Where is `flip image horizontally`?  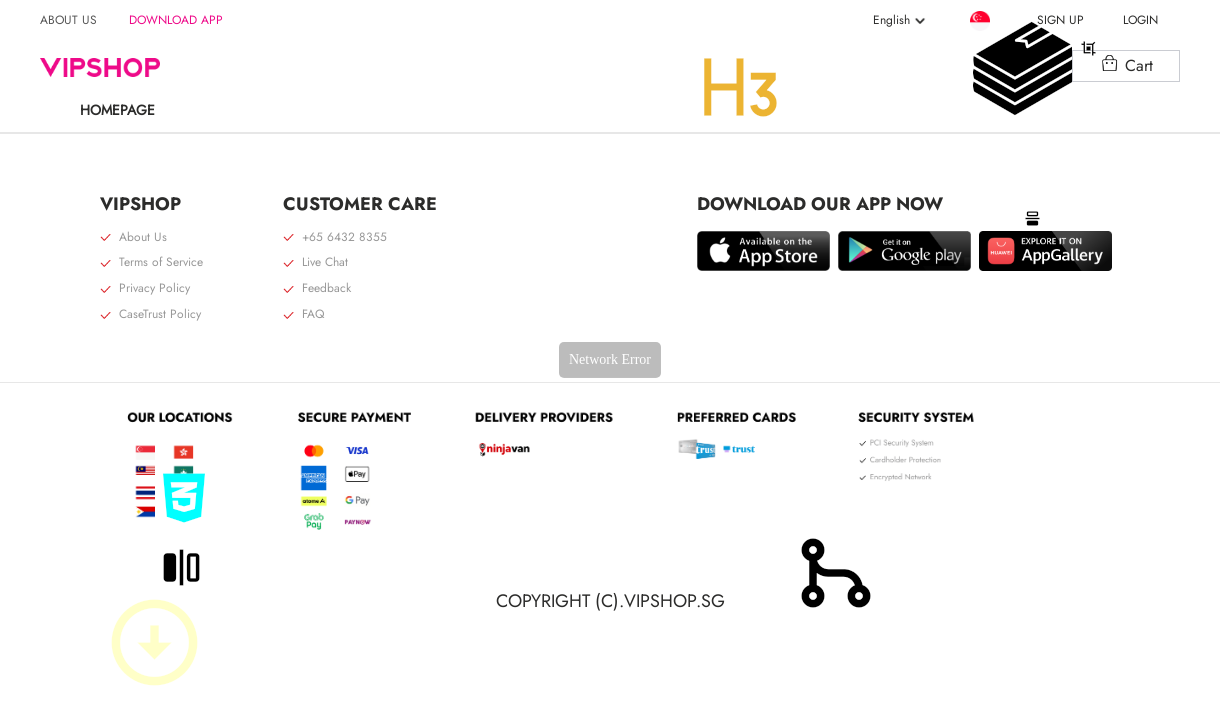 flip image horizontally is located at coordinates (181, 567).